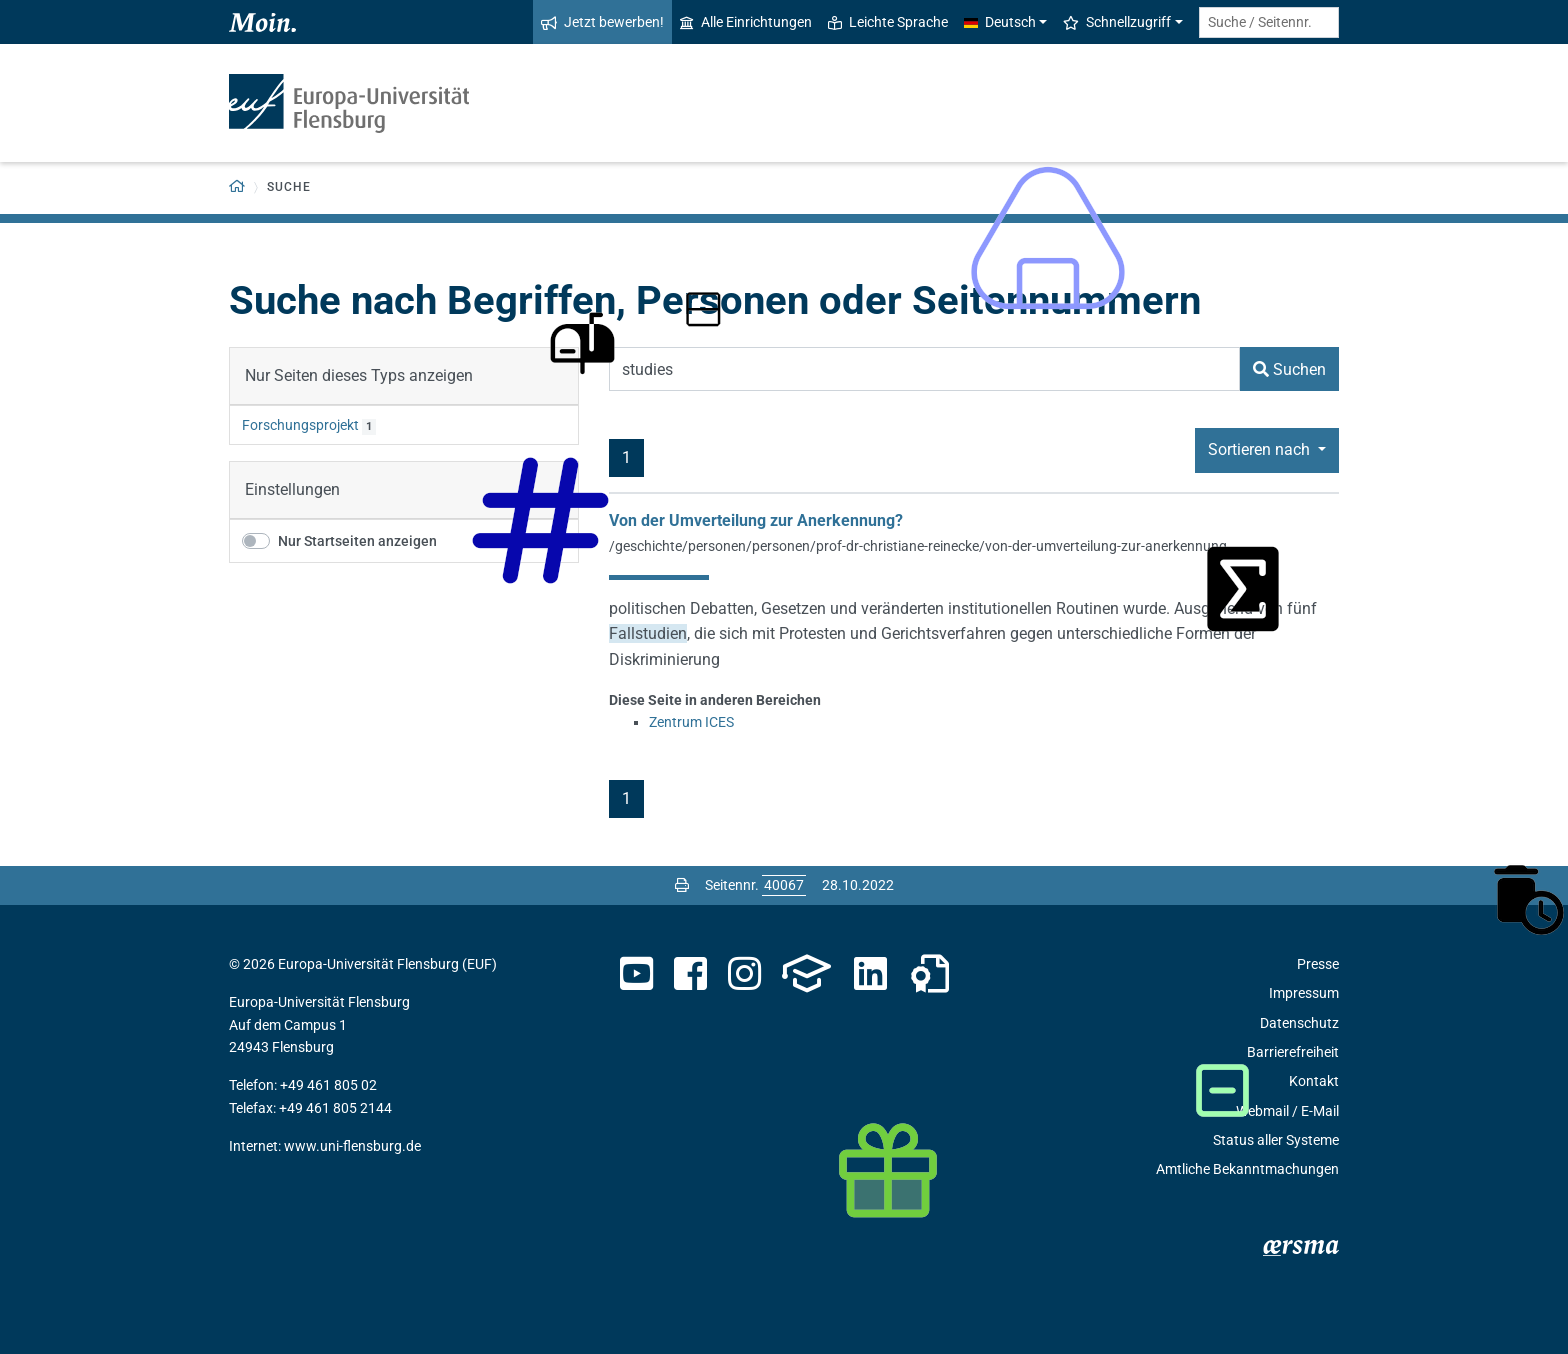  Describe the element at coordinates (582, 344) in the screenshot. I see `access your mailbox or inbox` at that location.